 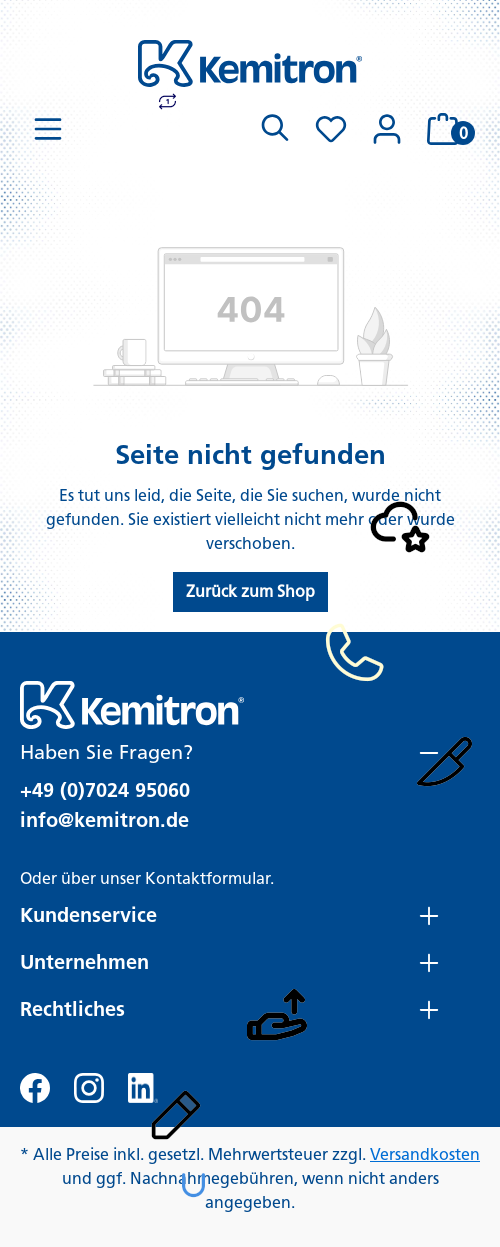 What do you see at coordinates (278, 1017) in the screenshot?
I see `upload or send from your device` at bounding box center [278, 1017].